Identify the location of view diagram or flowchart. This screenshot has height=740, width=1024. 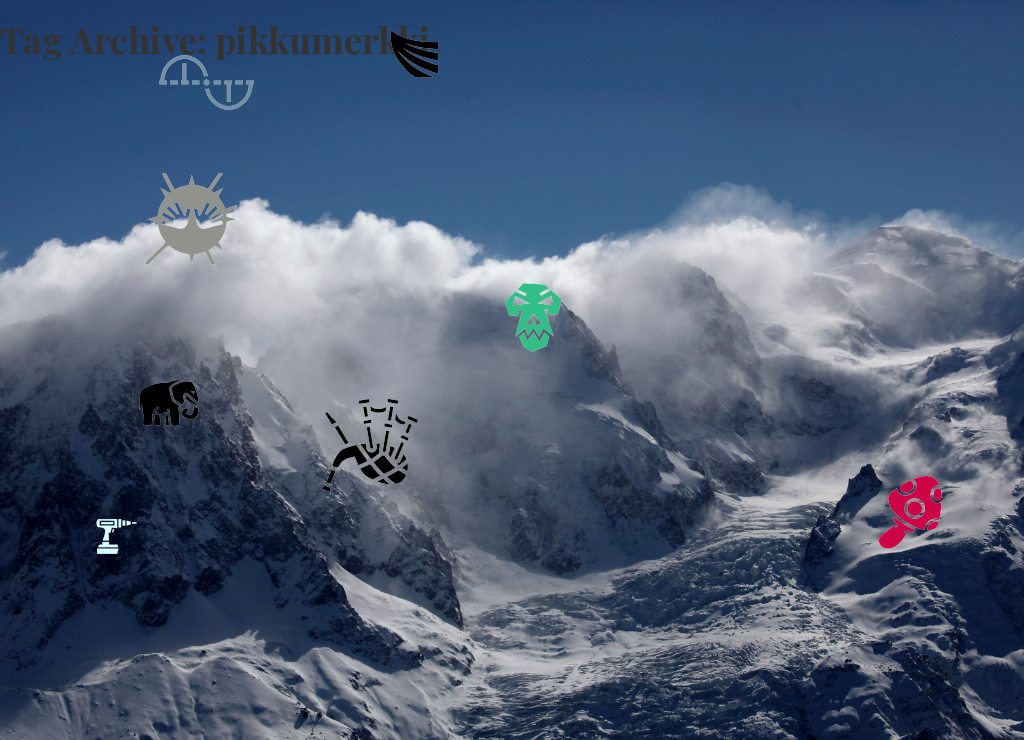
(206, 82).